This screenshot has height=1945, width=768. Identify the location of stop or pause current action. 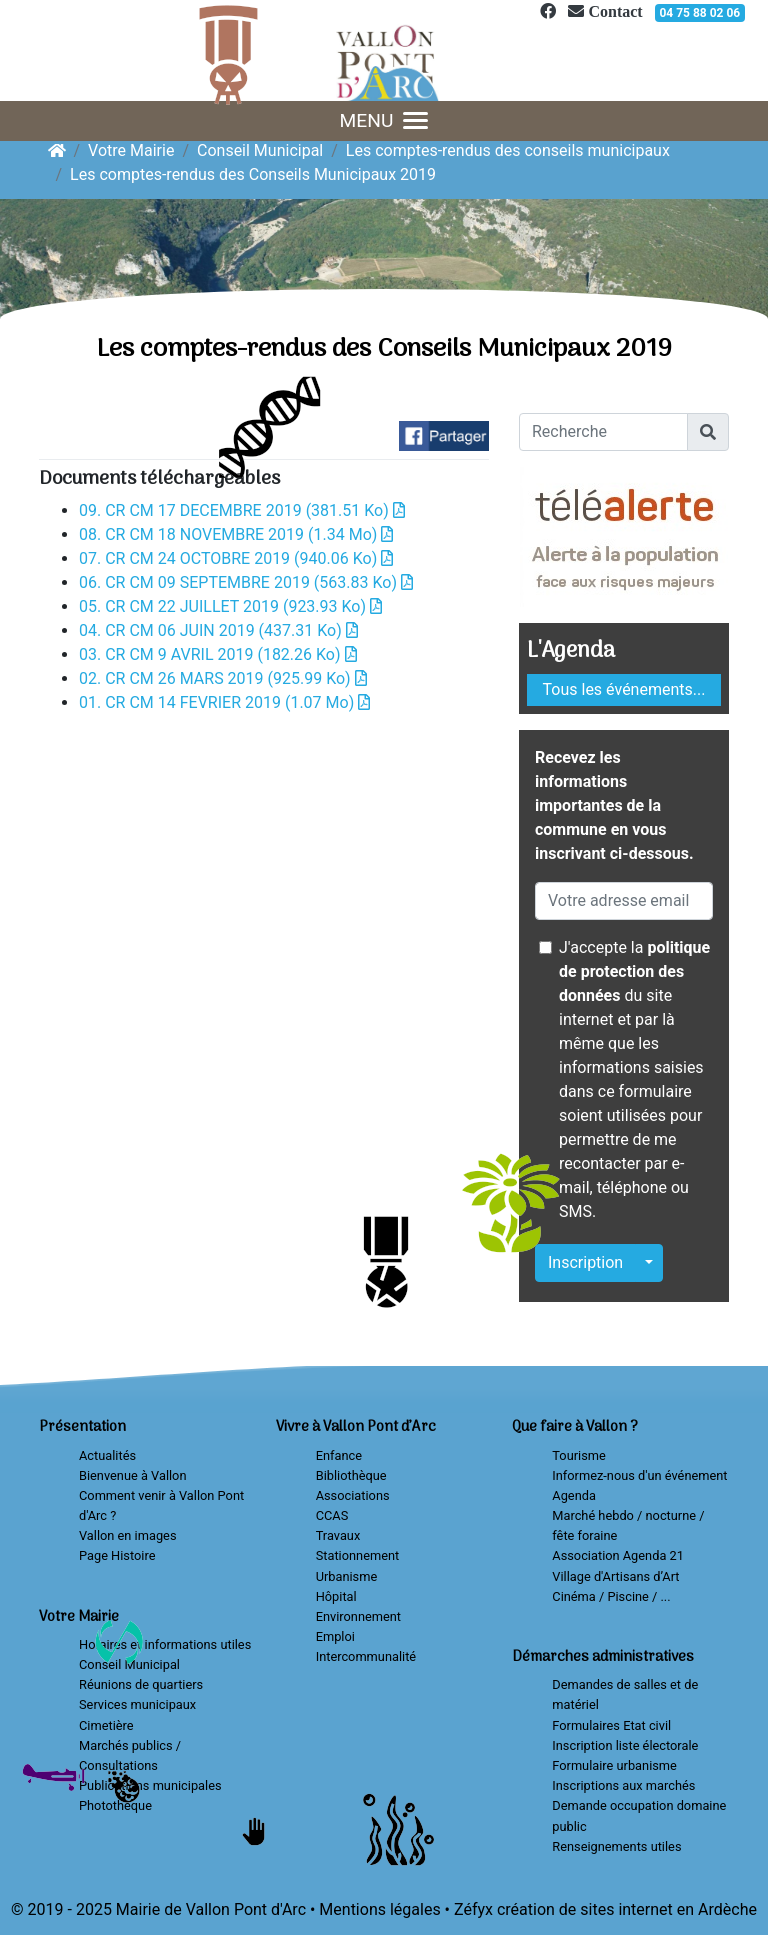
(253, 1831).